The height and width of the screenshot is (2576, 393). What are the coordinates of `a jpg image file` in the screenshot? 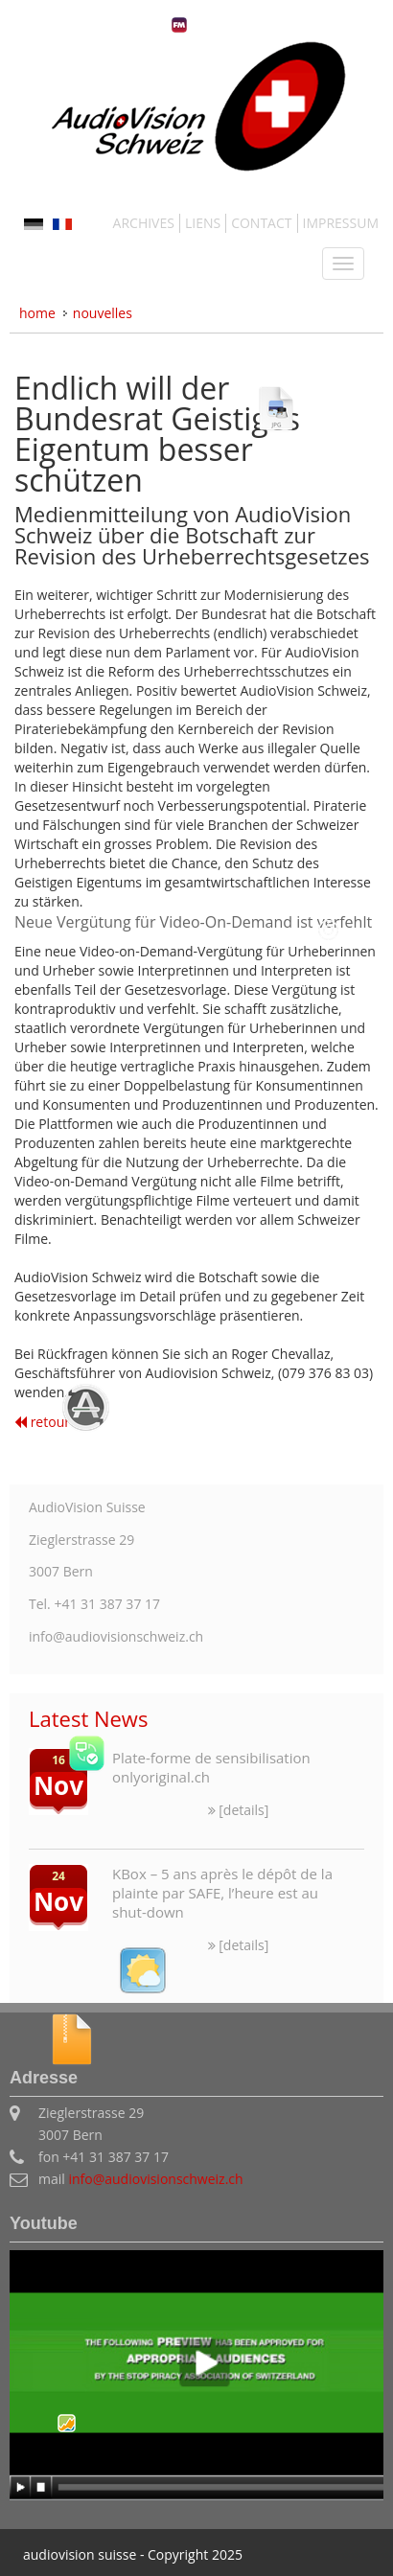 It's located at (276, 409).